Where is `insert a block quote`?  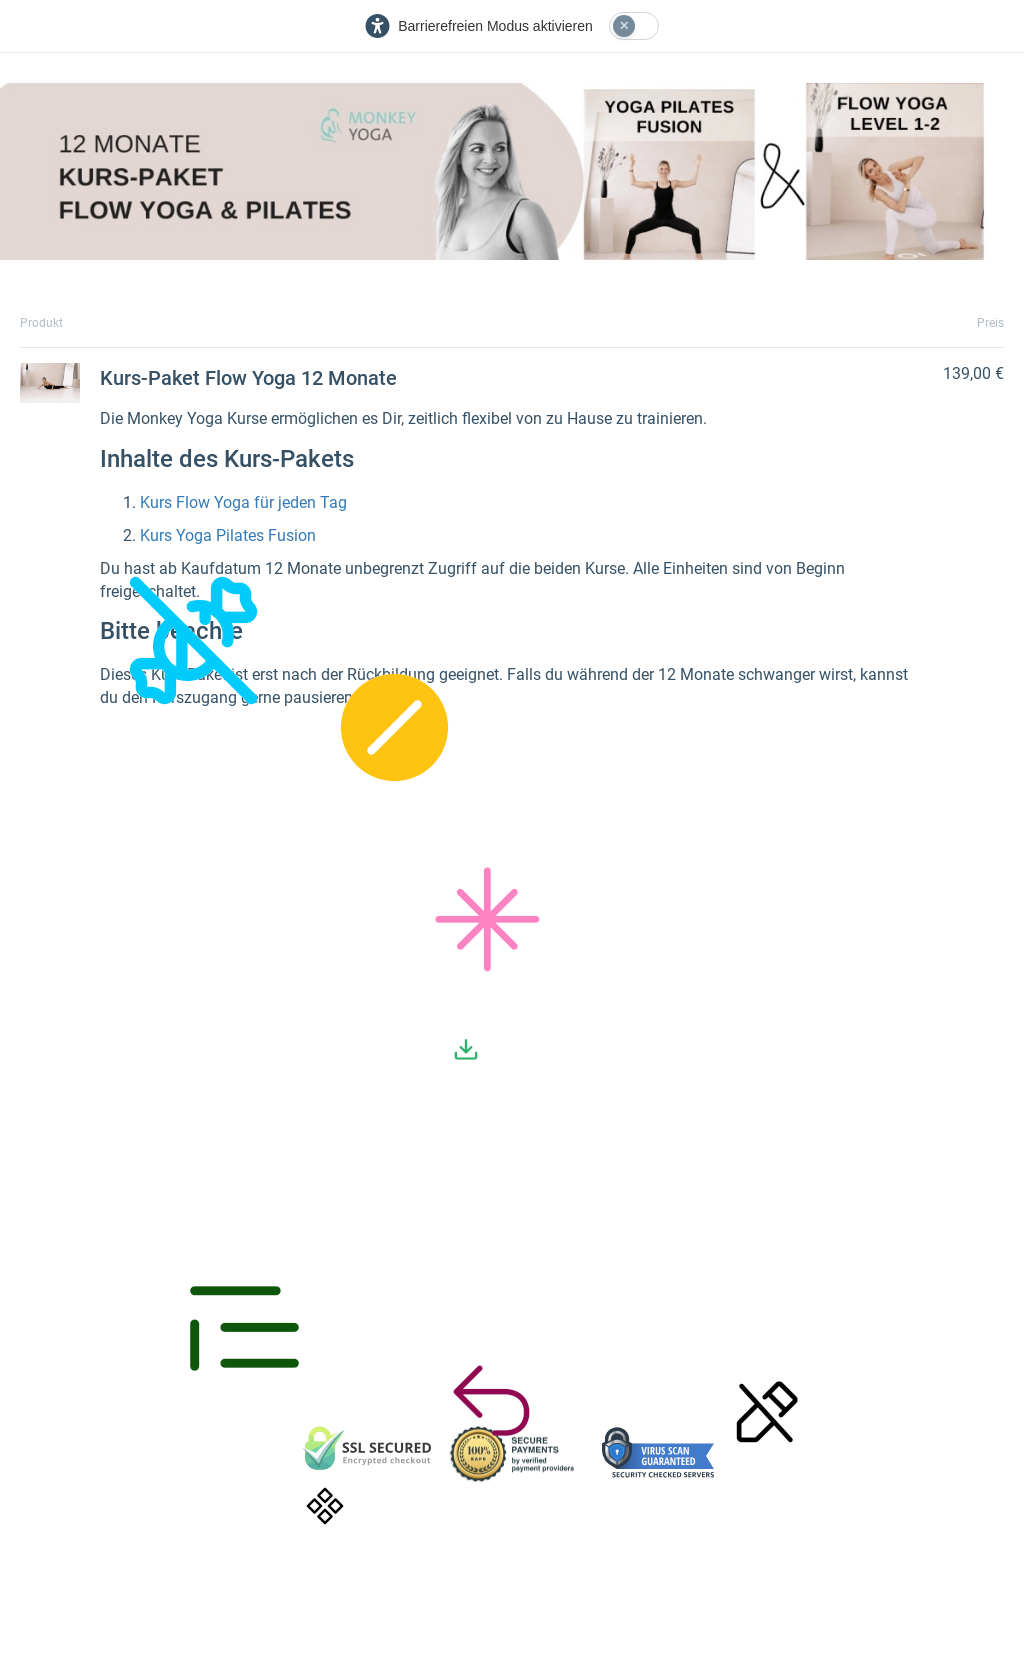 insert a block quote is located at coordinates (244, 1325).